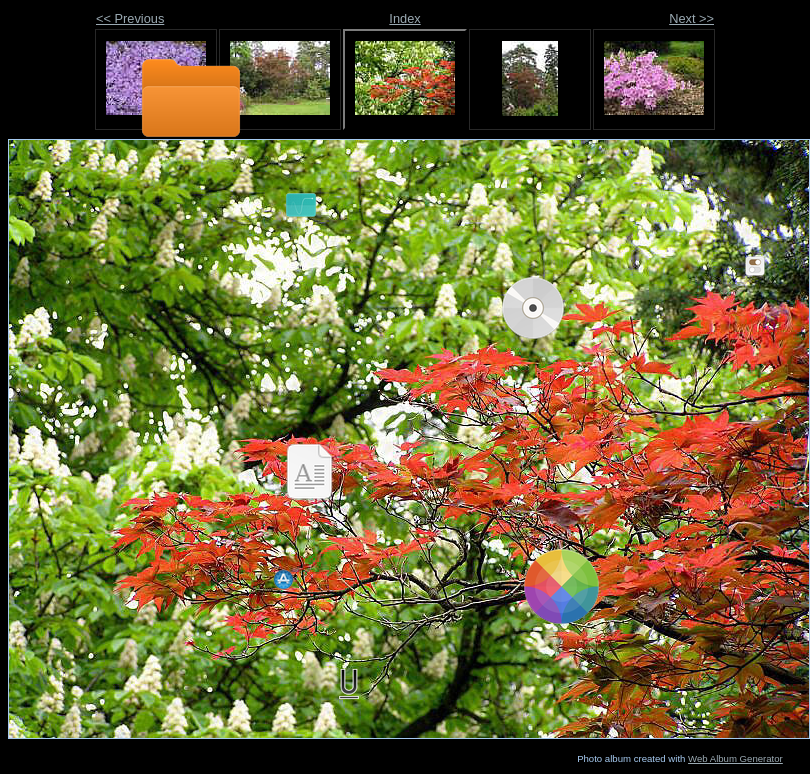 This screenshot has width=810, height=774. Describe the element at coordinates (191, 98) in the screenshot. I see `open folder containing files` at that location.